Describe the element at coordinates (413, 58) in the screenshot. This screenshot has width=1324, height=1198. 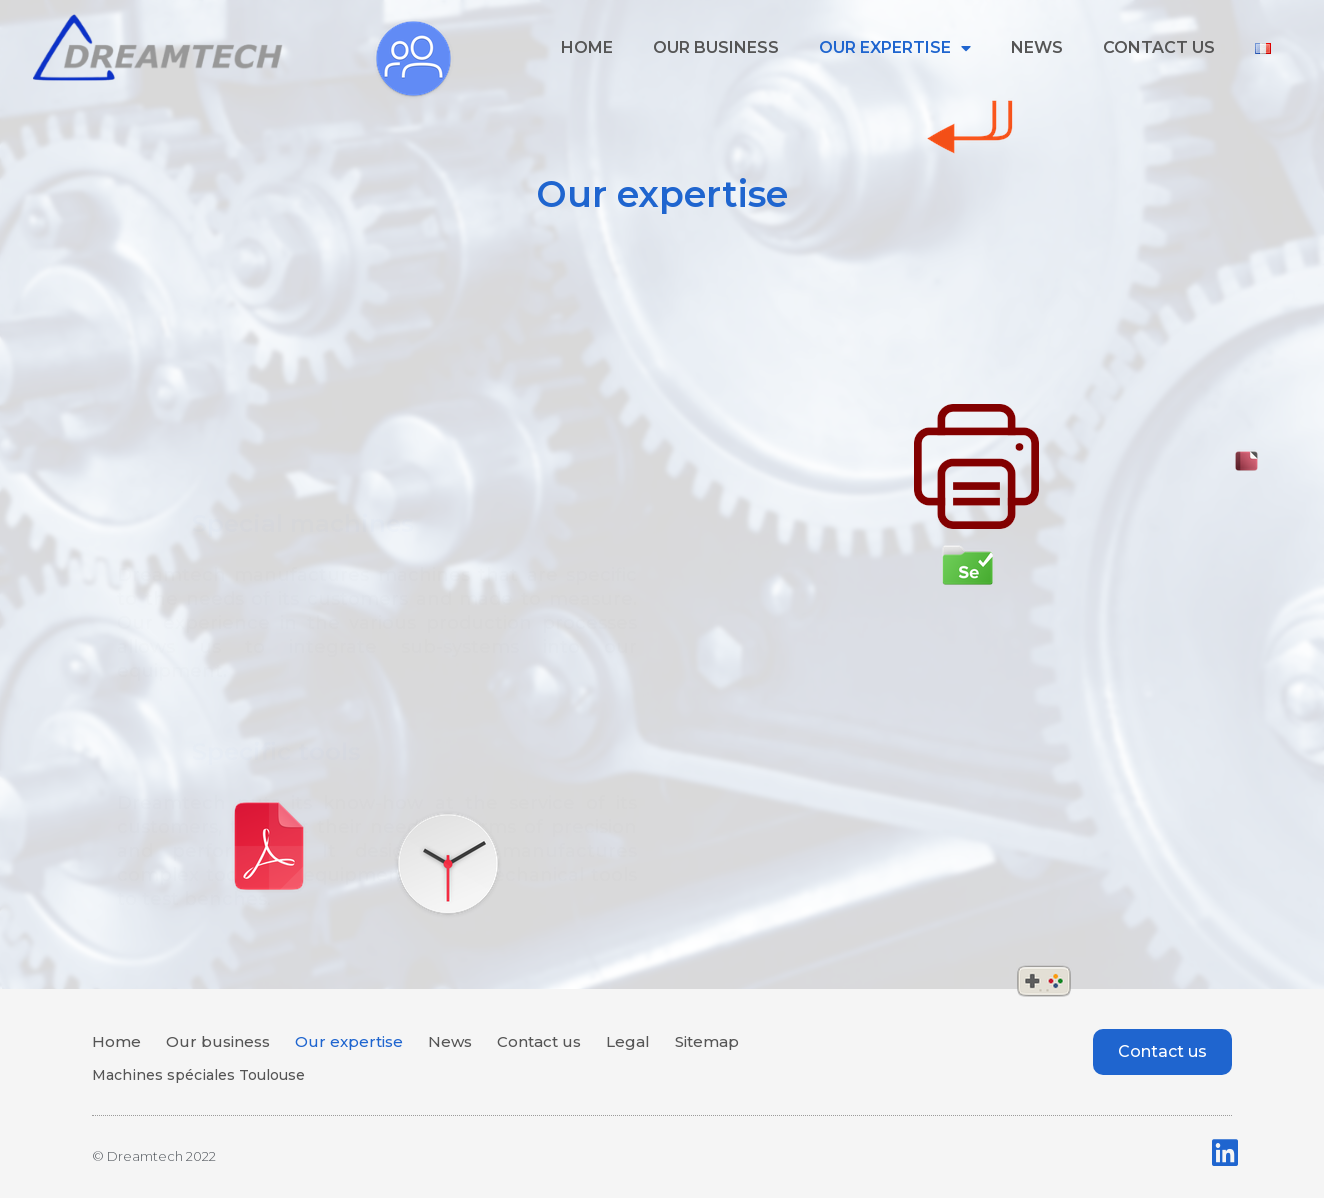
I see `switch to a different user account` at that location.